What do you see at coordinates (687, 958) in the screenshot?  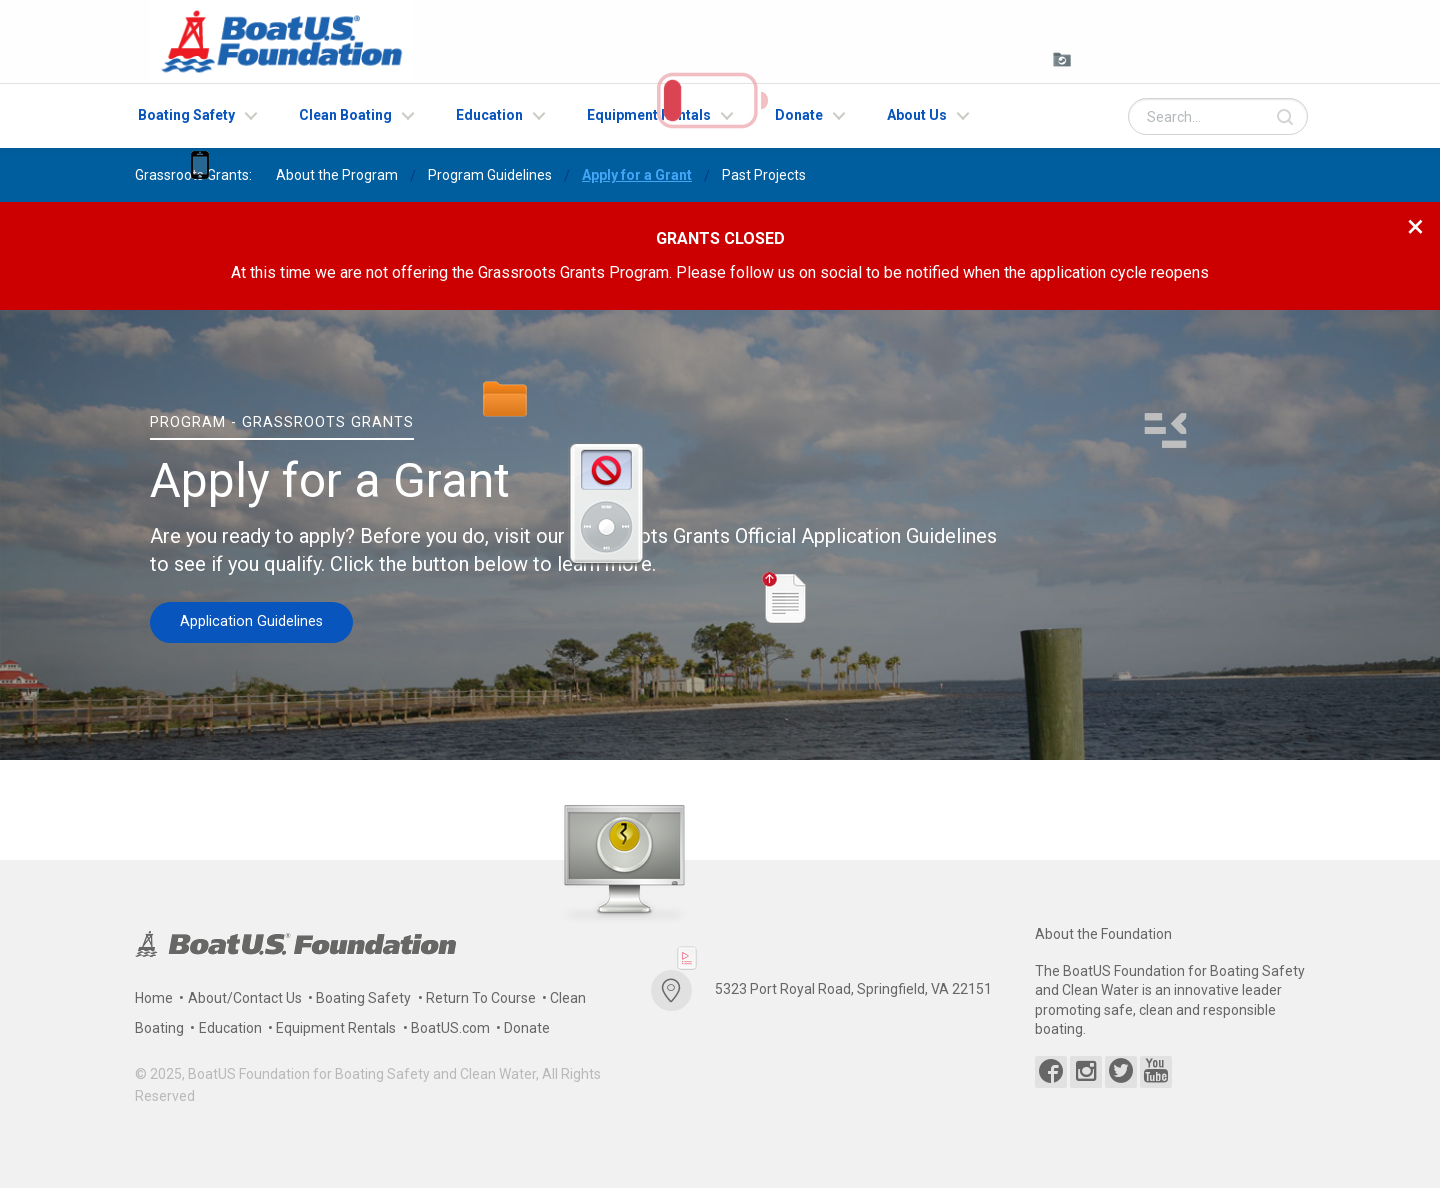 I see `an mpegurl audio playlist file` at bounding box center [687, 958].